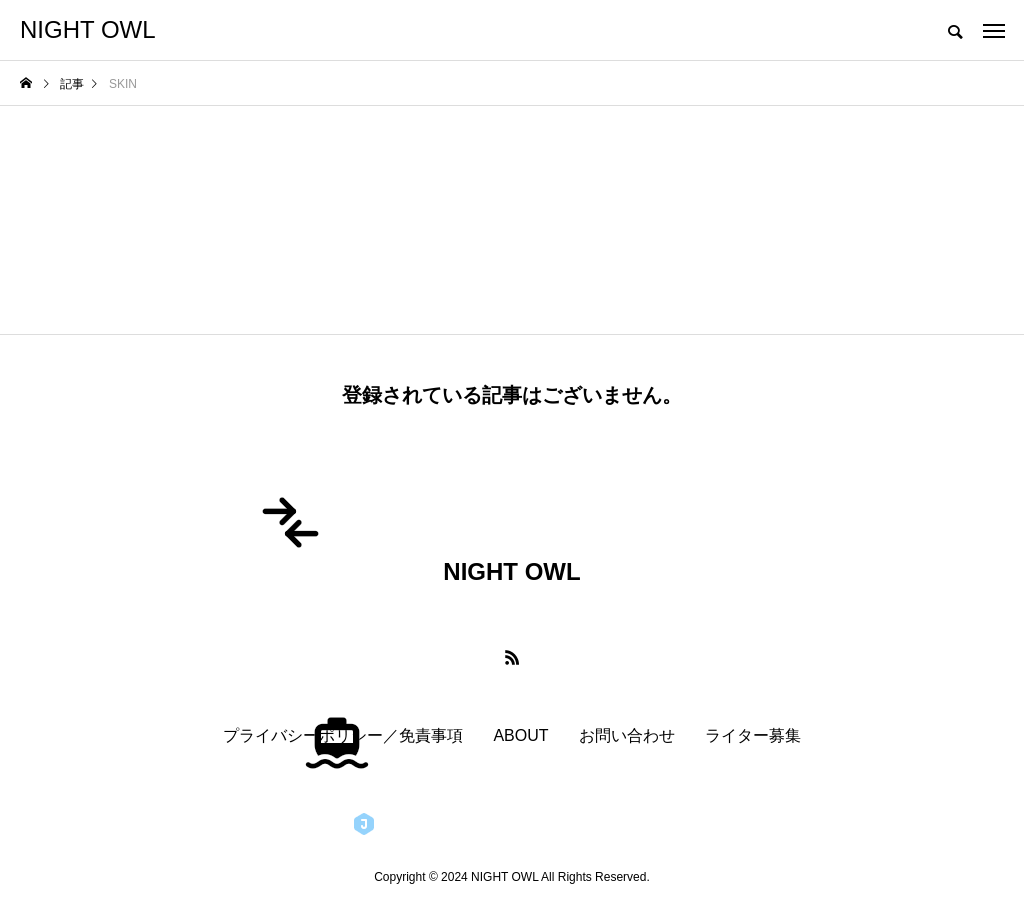 The image size is (1024, 907). What do you see at coordinates (337, 743) in the screenshot?
I see `ferry or boat transportation option` at bounding box center [337, 743].